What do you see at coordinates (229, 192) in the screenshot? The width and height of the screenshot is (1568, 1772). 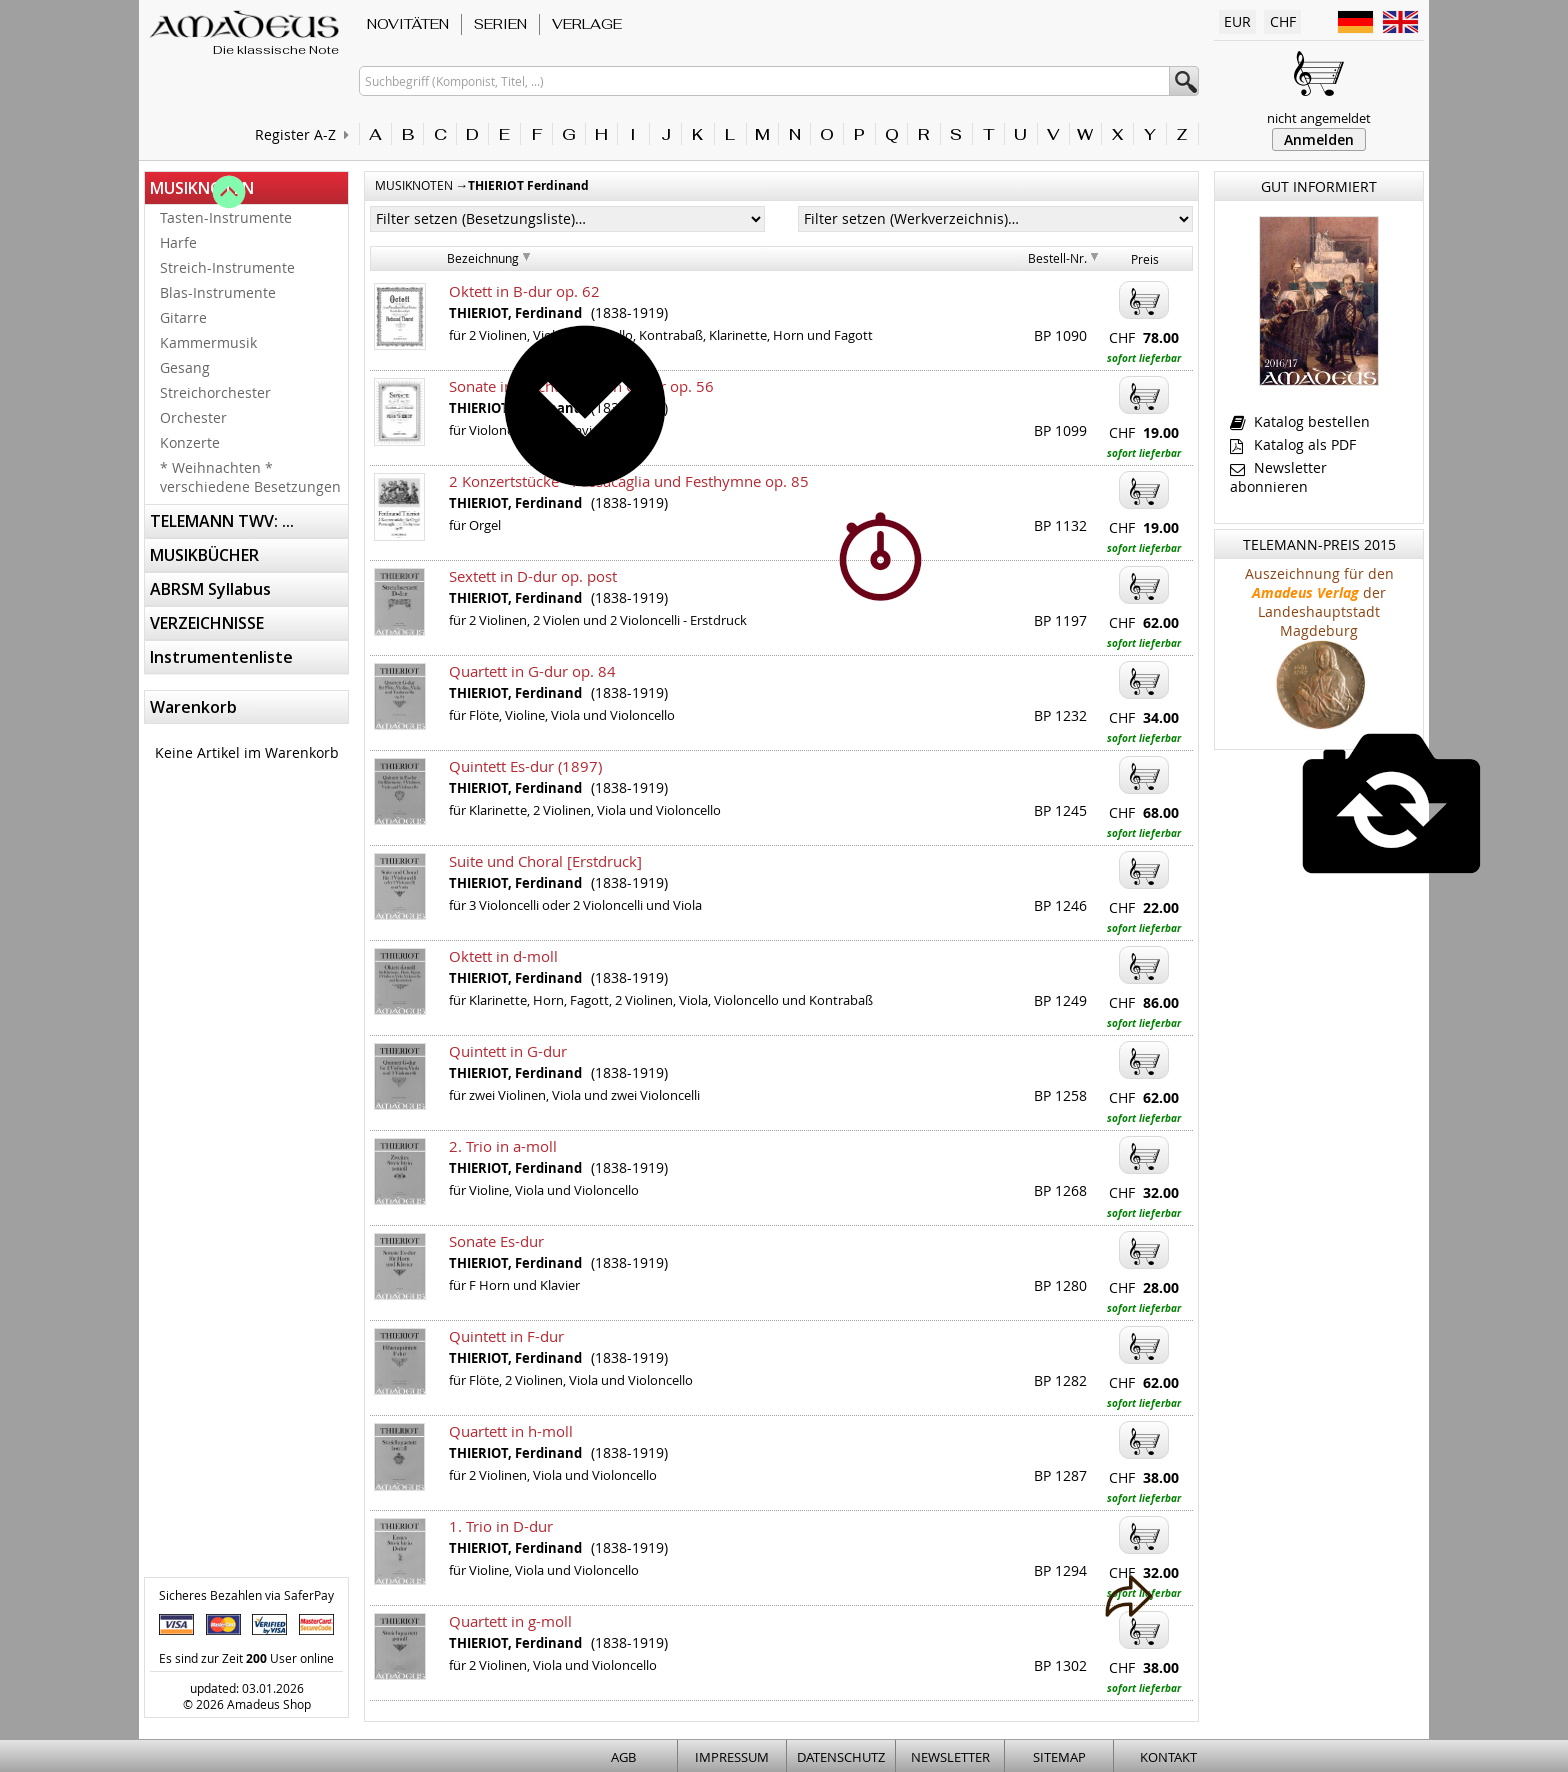 I see `scroll to top of page` at bounding box center [229, 192].